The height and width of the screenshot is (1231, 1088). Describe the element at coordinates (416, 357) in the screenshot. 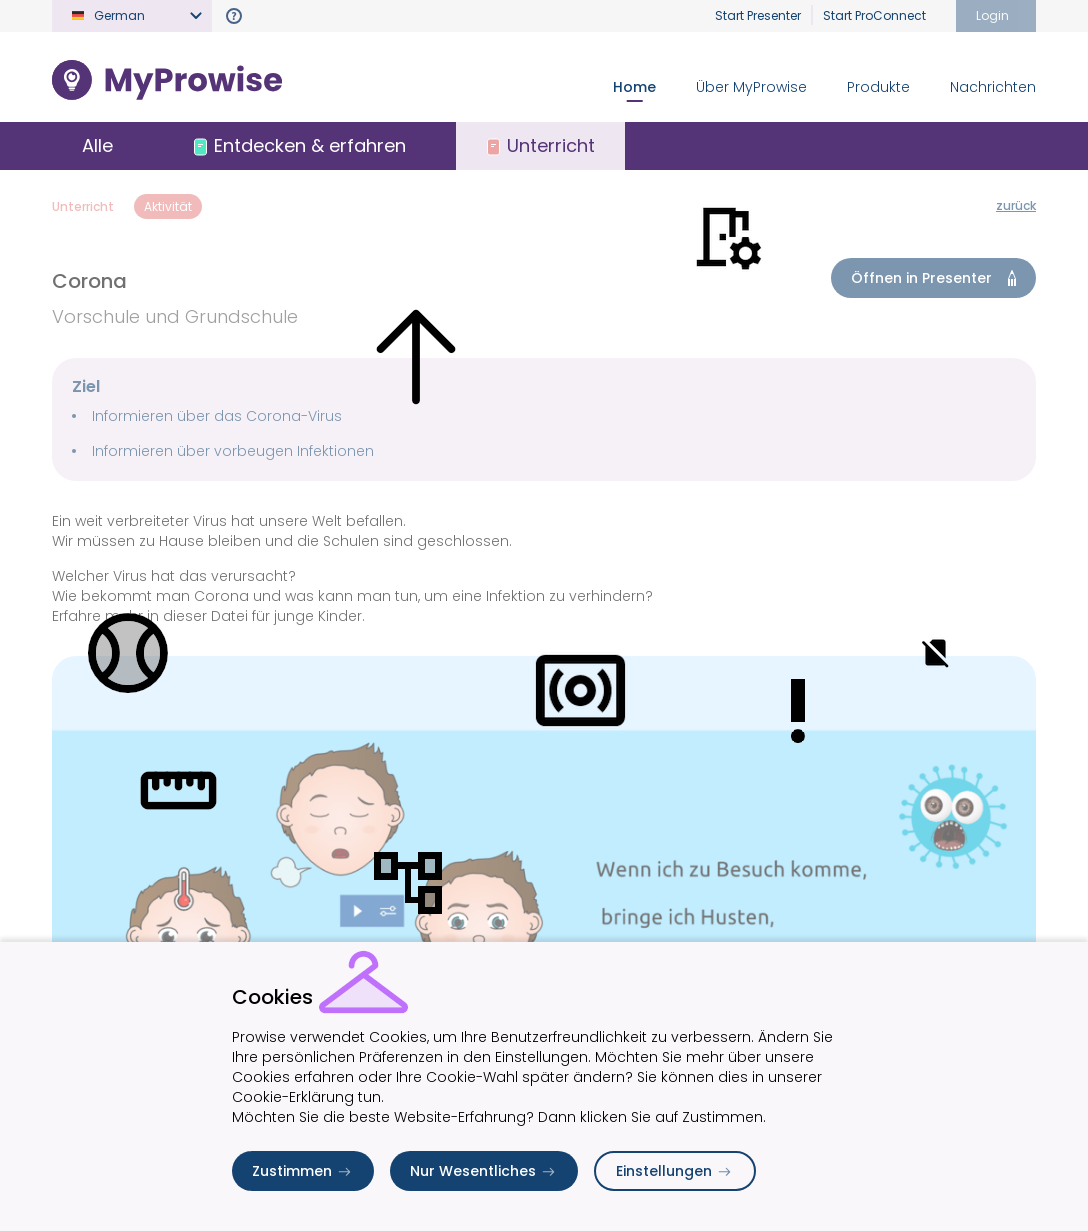

I see `scroll to top of page` at that location.